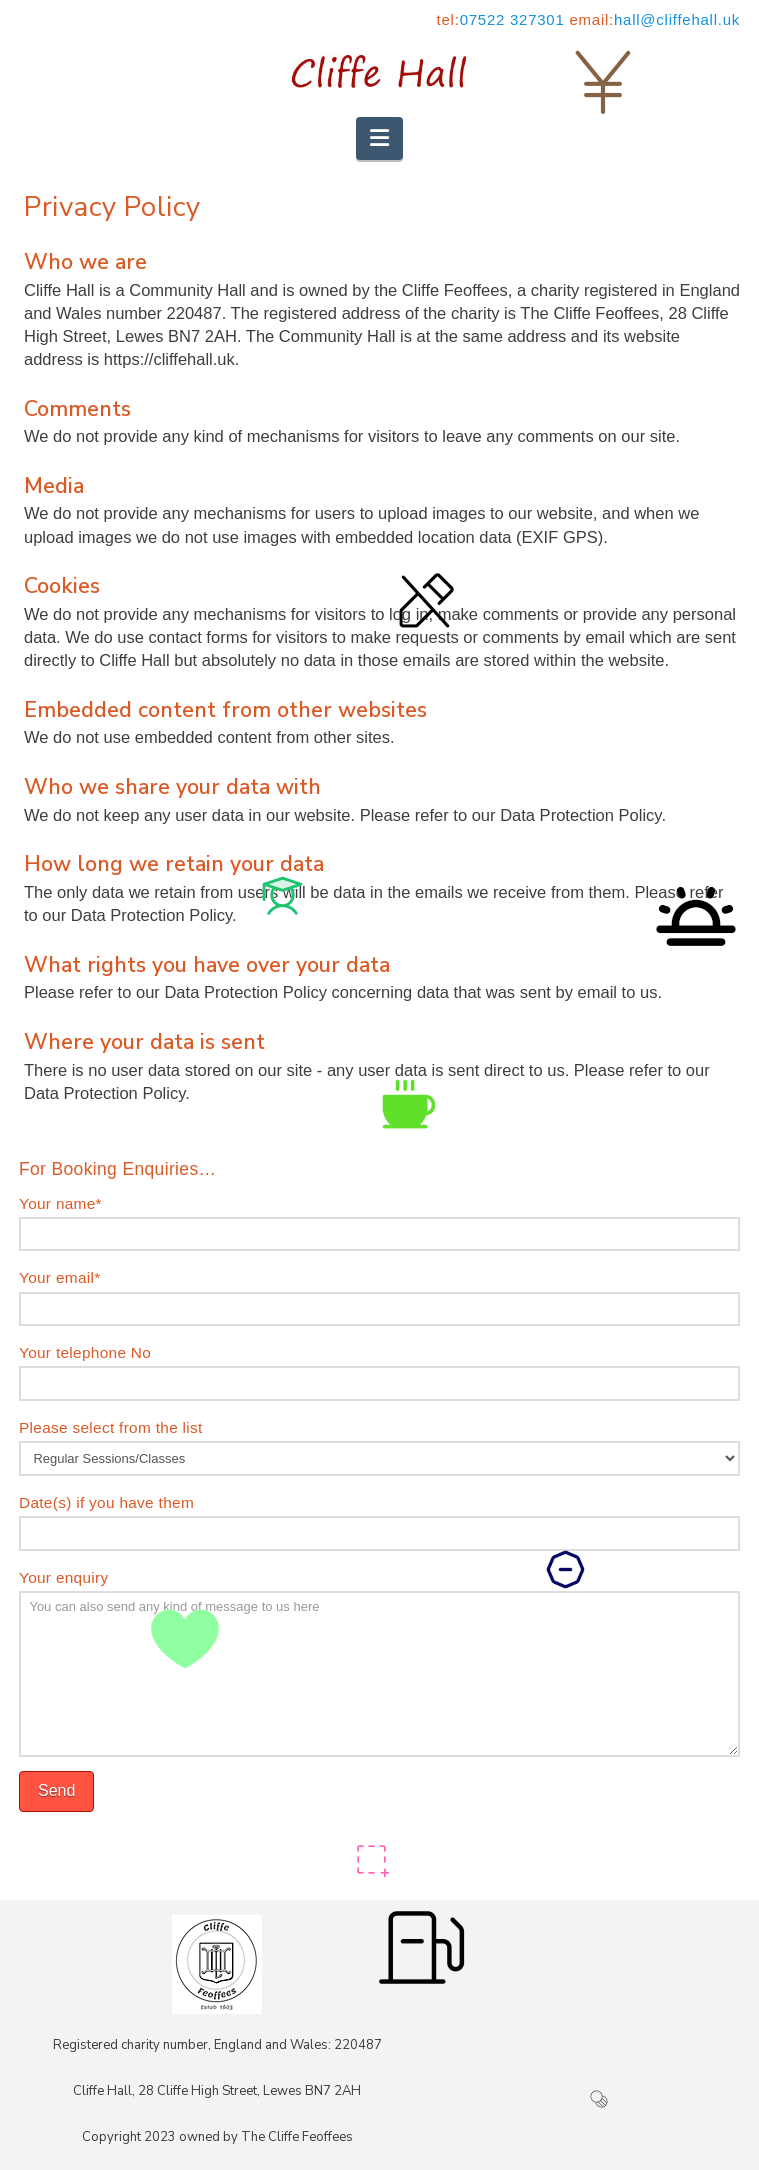 Image resolution: width=759 pixels, height=2170 pixels. I want to click on subtract or remove a shape from selection, so click(599, 2099).